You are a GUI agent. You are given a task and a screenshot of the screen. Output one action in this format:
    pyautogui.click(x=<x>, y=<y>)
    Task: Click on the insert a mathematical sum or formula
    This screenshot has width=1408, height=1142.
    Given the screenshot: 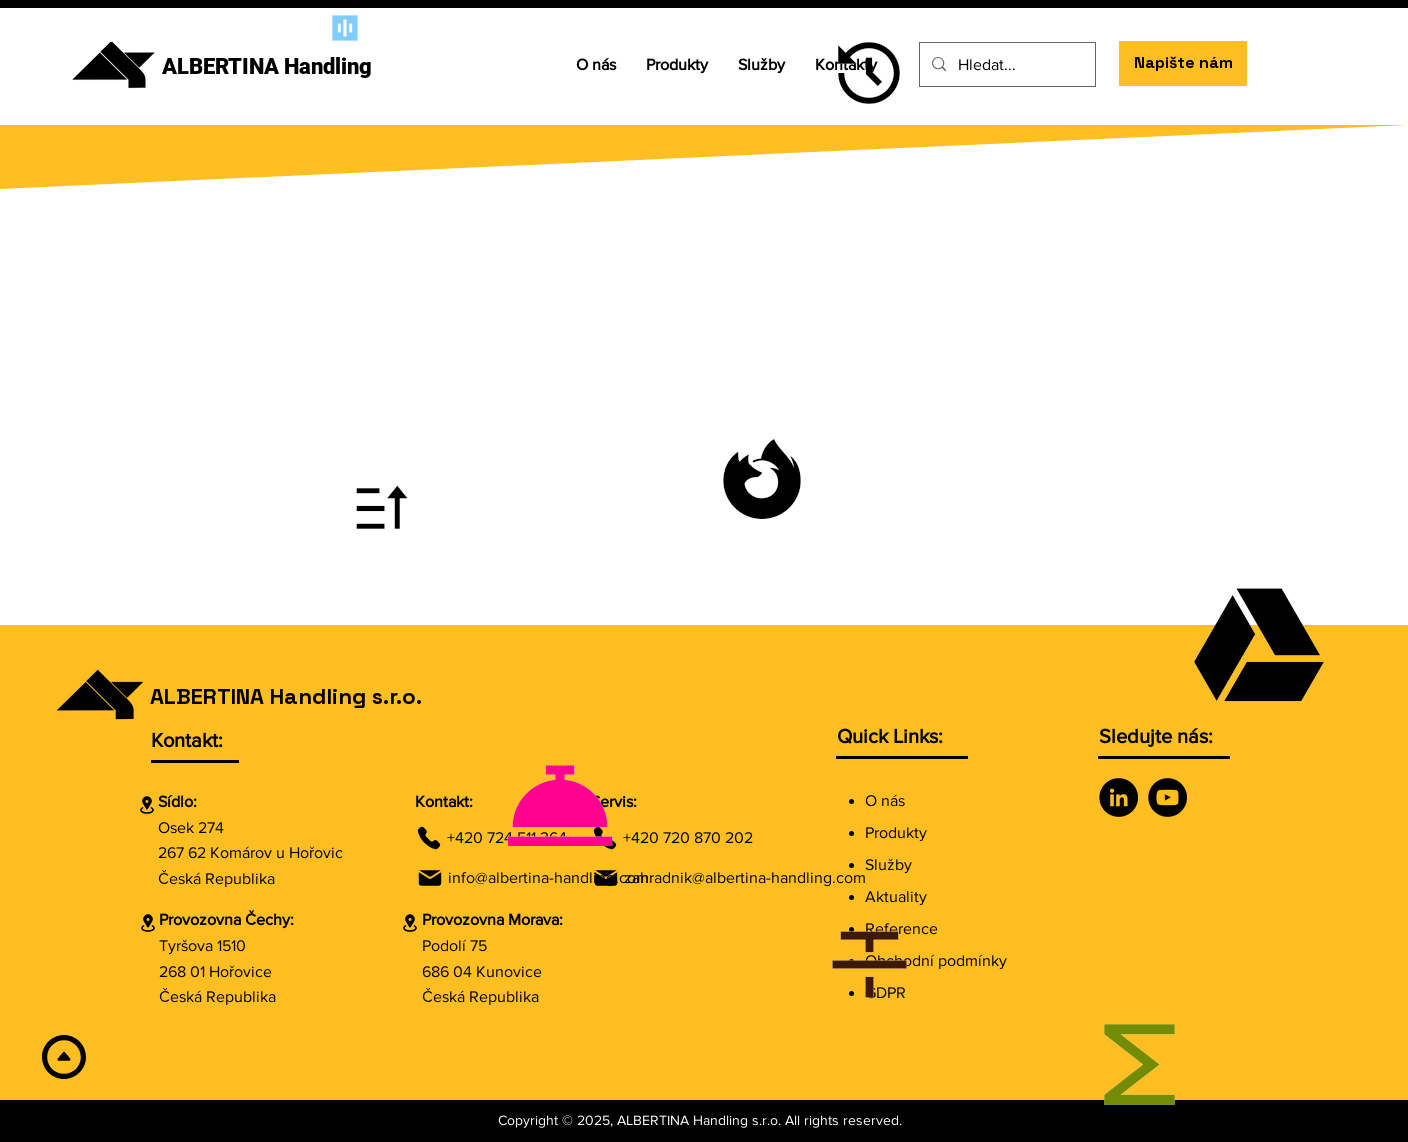 What is the action you would take?
    pyautogui.click(x=1139, y=1064)
    